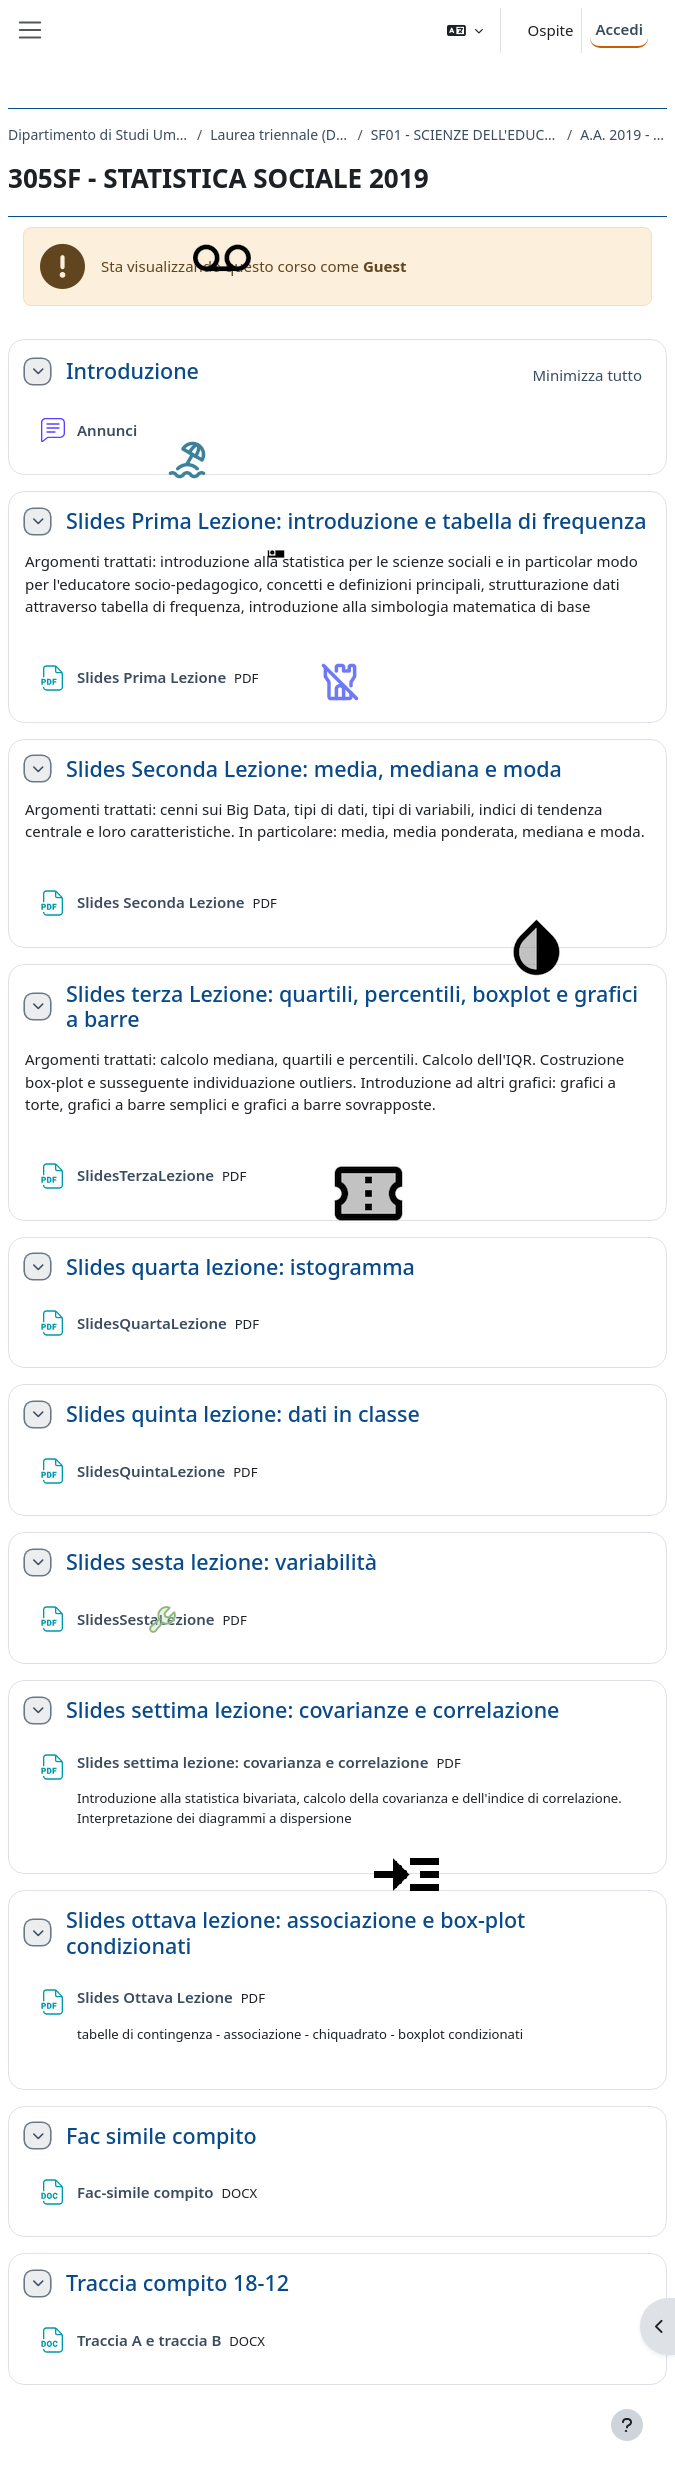 This screenshot has width=675, height=2473. What do you see at coordinates (340, 682) in the screenshot?
I see `indicates tower or signal is offline` at bounding box center [340, 682].